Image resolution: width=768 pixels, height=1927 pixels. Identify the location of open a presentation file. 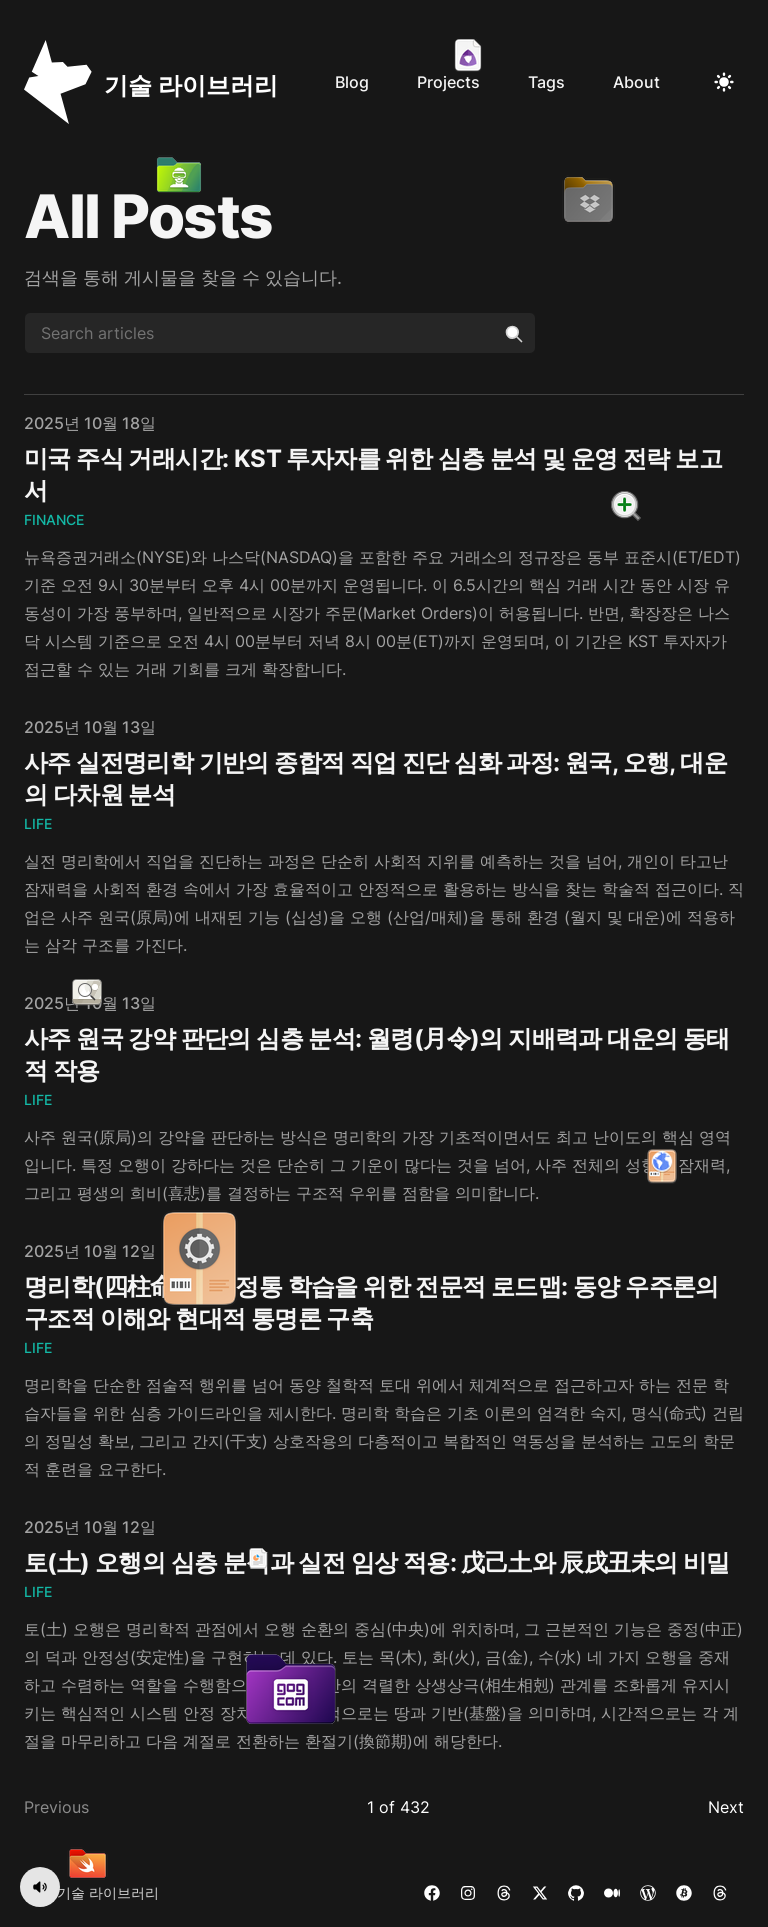
(258, 1558).